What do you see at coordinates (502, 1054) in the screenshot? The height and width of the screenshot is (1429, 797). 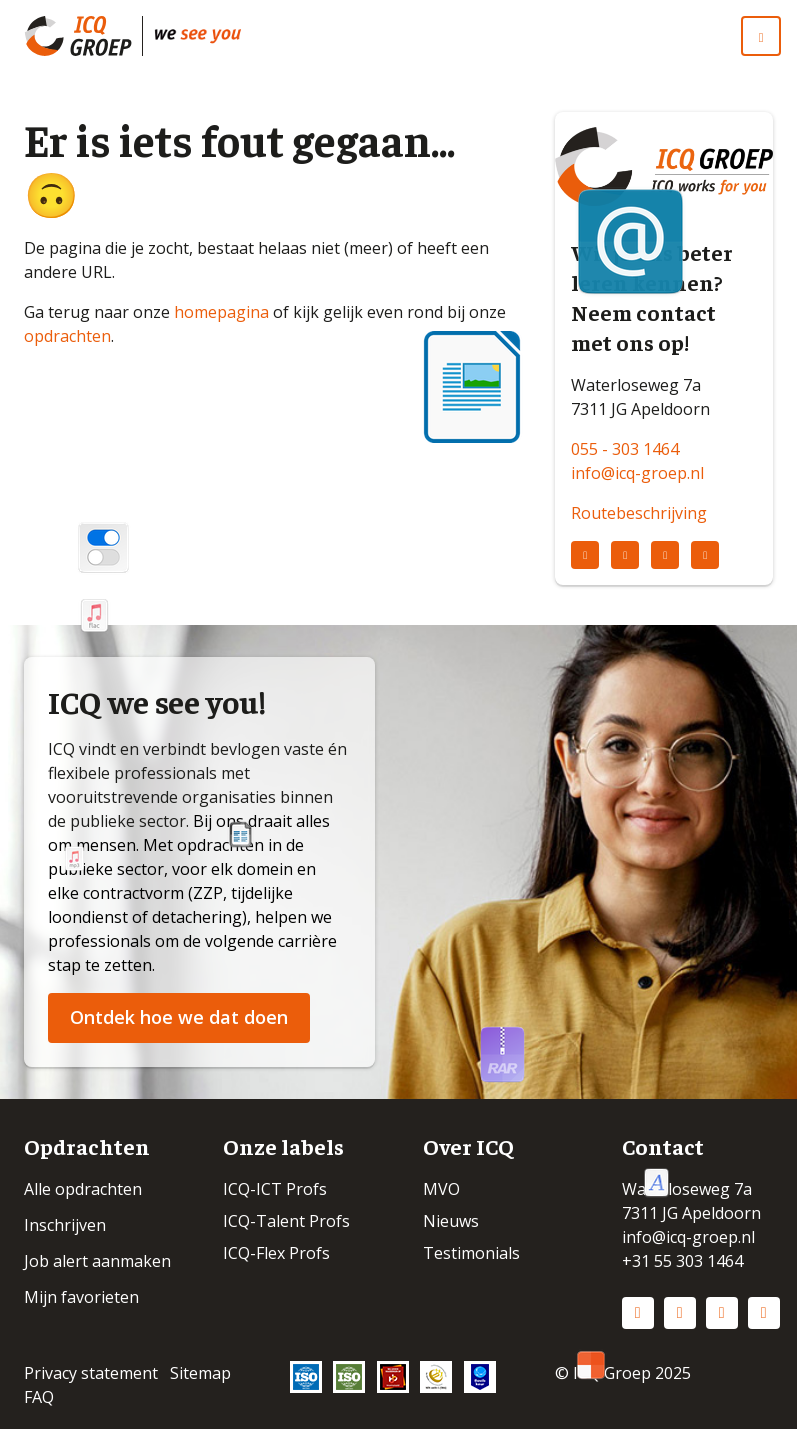 I see `a compressed RAR archive file` at bounding box center [502, 1054].